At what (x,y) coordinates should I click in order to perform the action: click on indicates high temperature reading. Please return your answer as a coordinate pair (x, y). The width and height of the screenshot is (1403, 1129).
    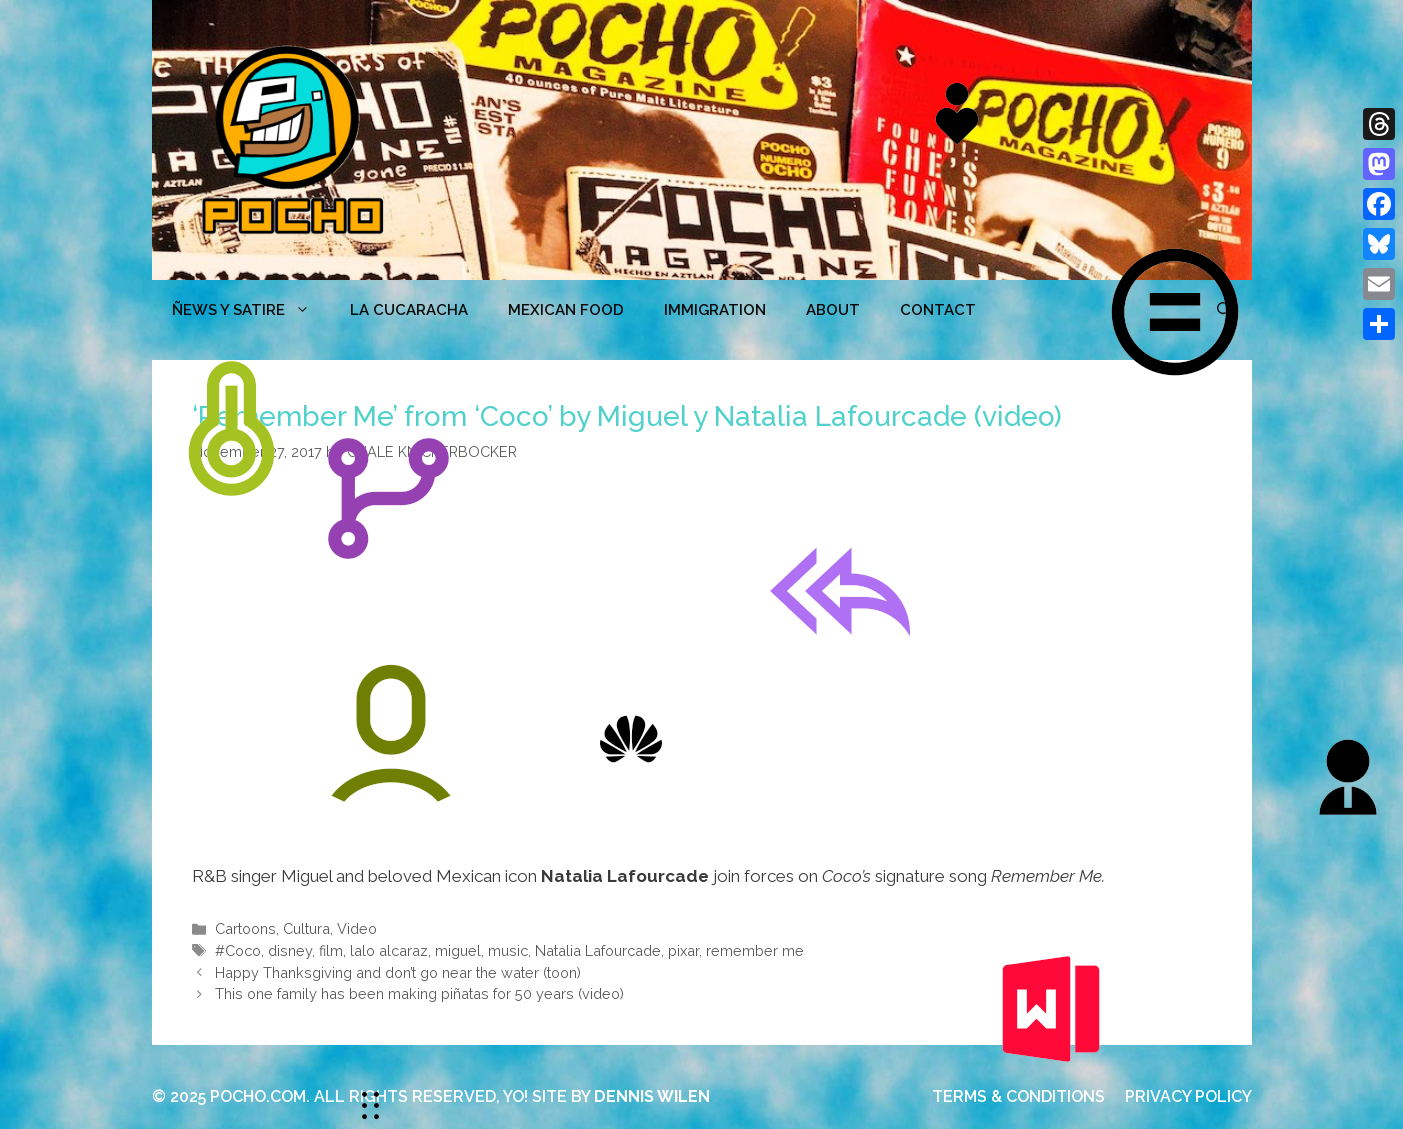
    Looking at the image, I should click on (231, 428).